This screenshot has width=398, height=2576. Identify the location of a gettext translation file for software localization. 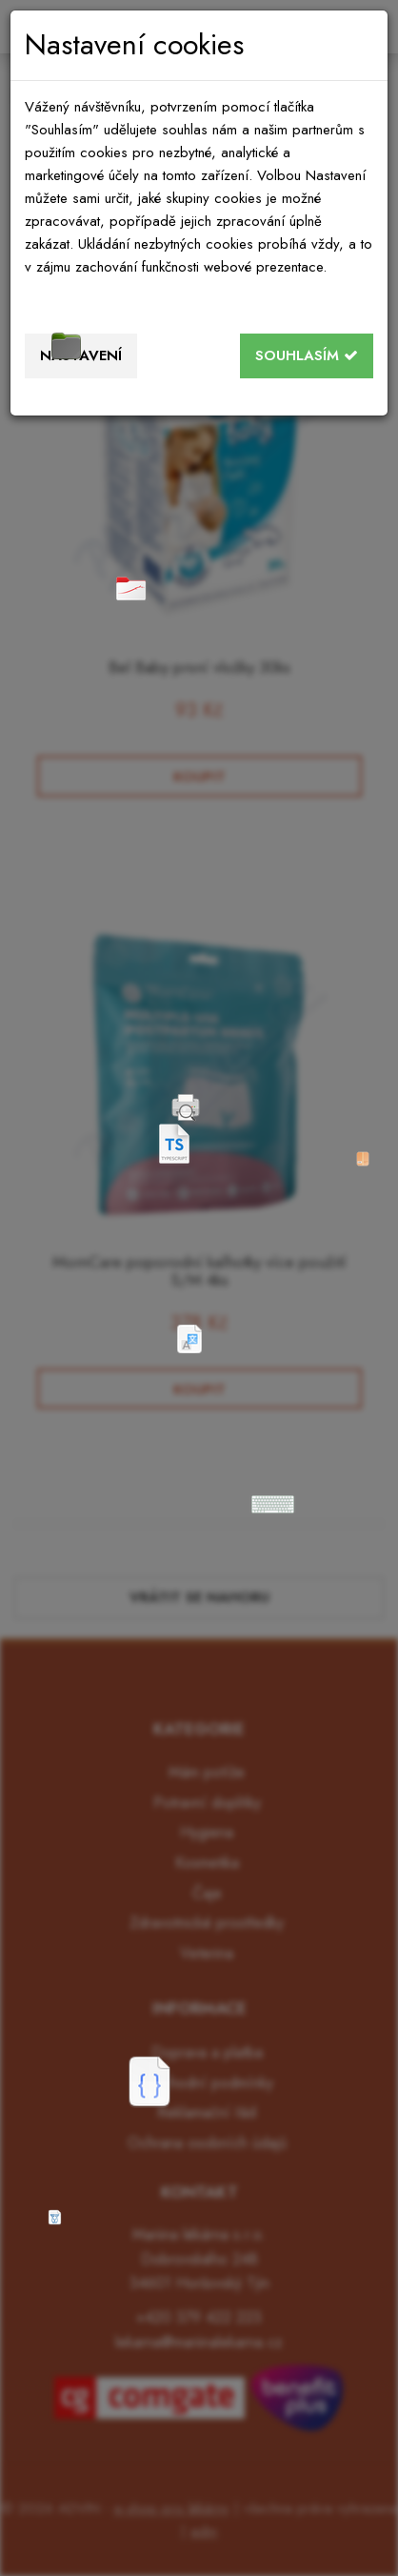
(189, 1339).